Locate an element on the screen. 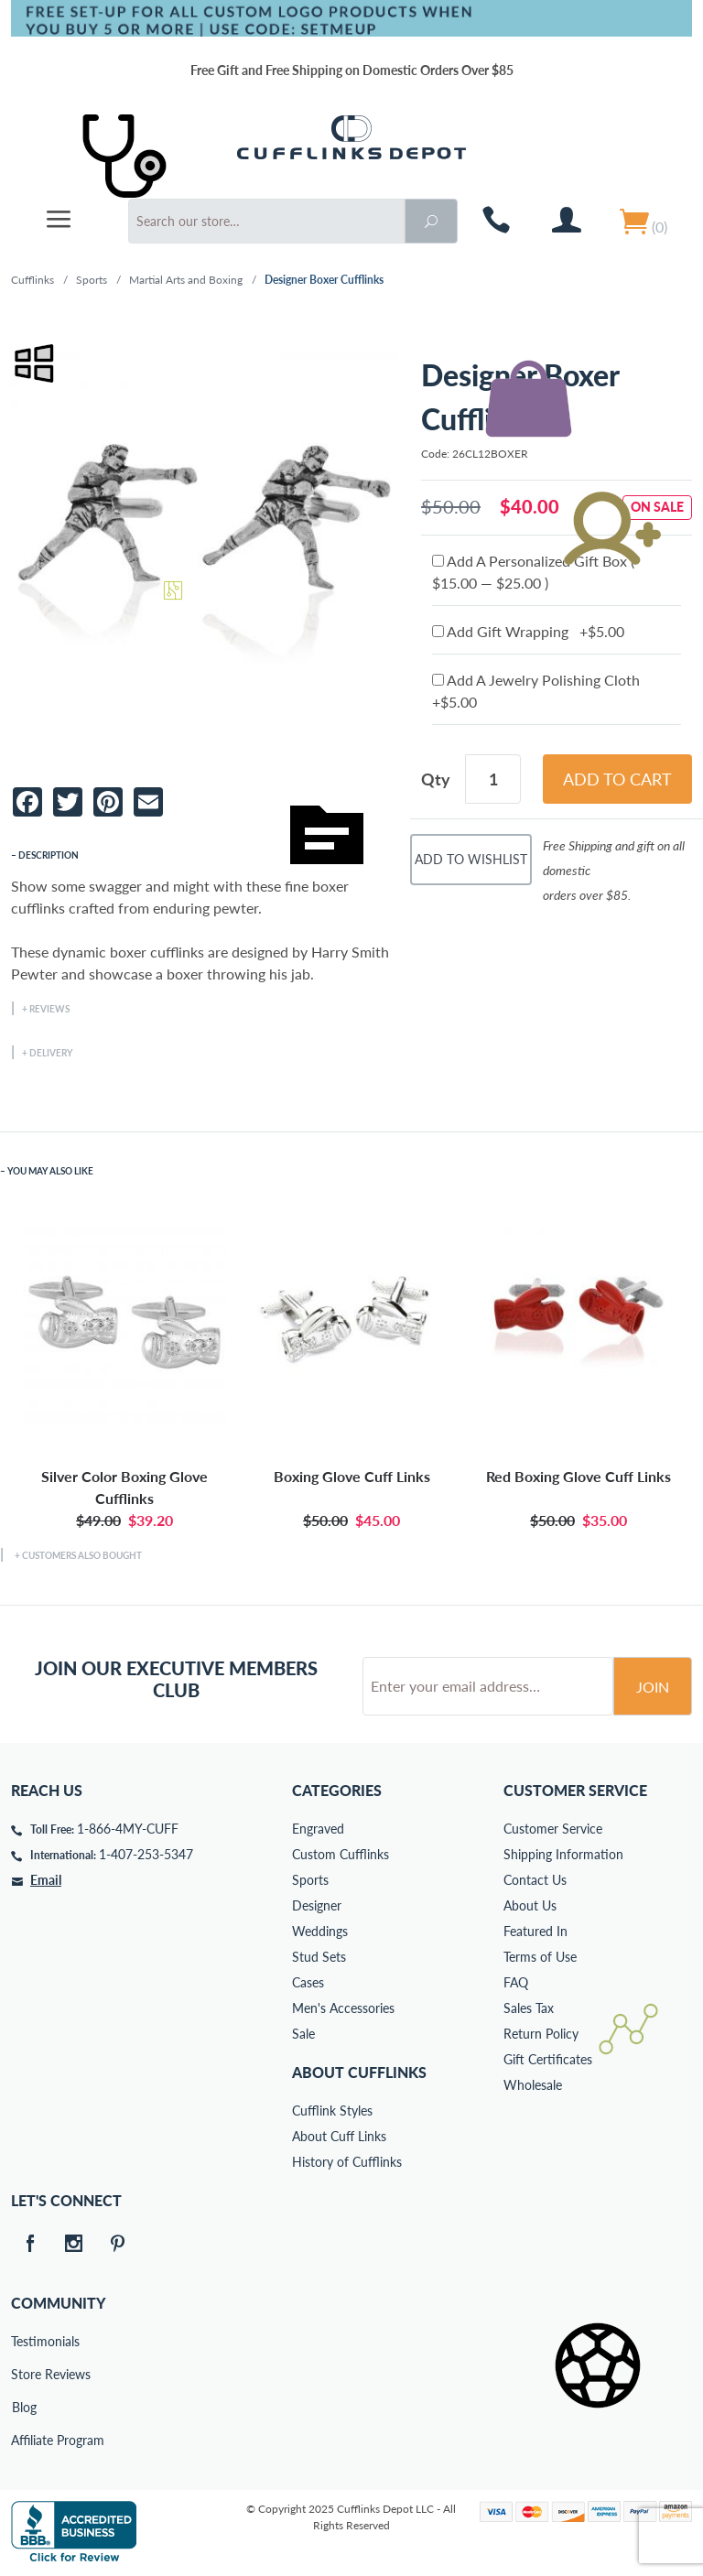  access health or medical features is located at coordinates (118, 153).